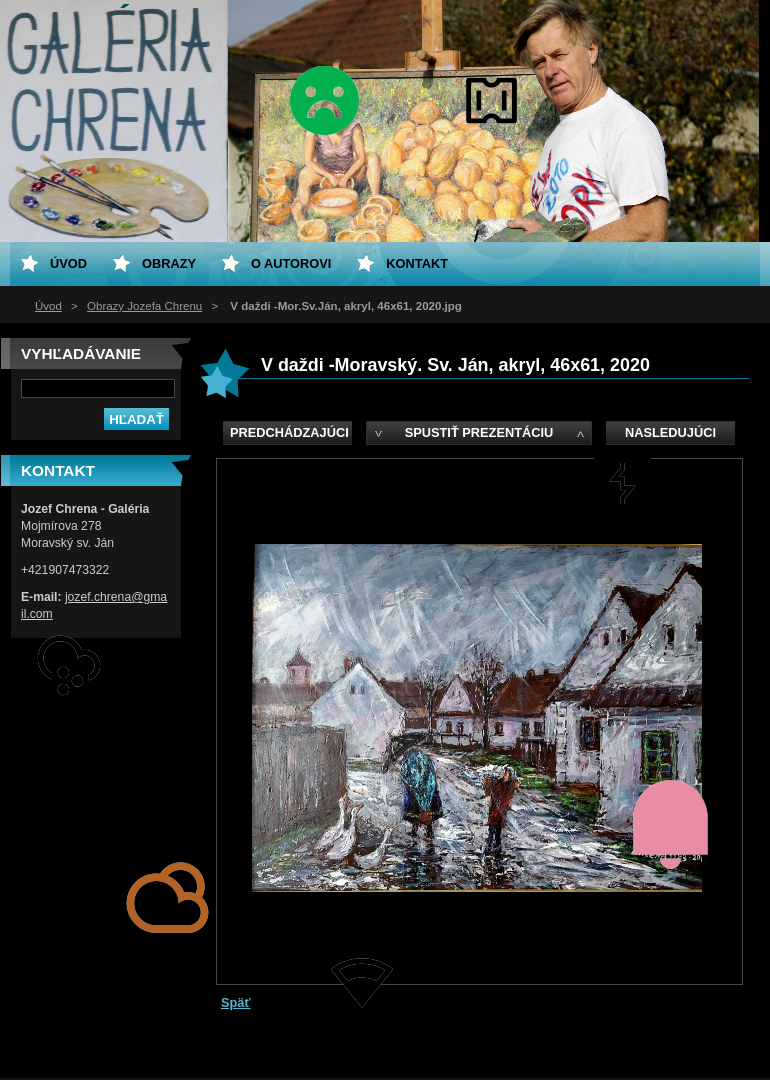  What do you see at coordinates (622, 483) in the screenshot?
I see `open Burp Suite application` at bounding box center [622, 483].